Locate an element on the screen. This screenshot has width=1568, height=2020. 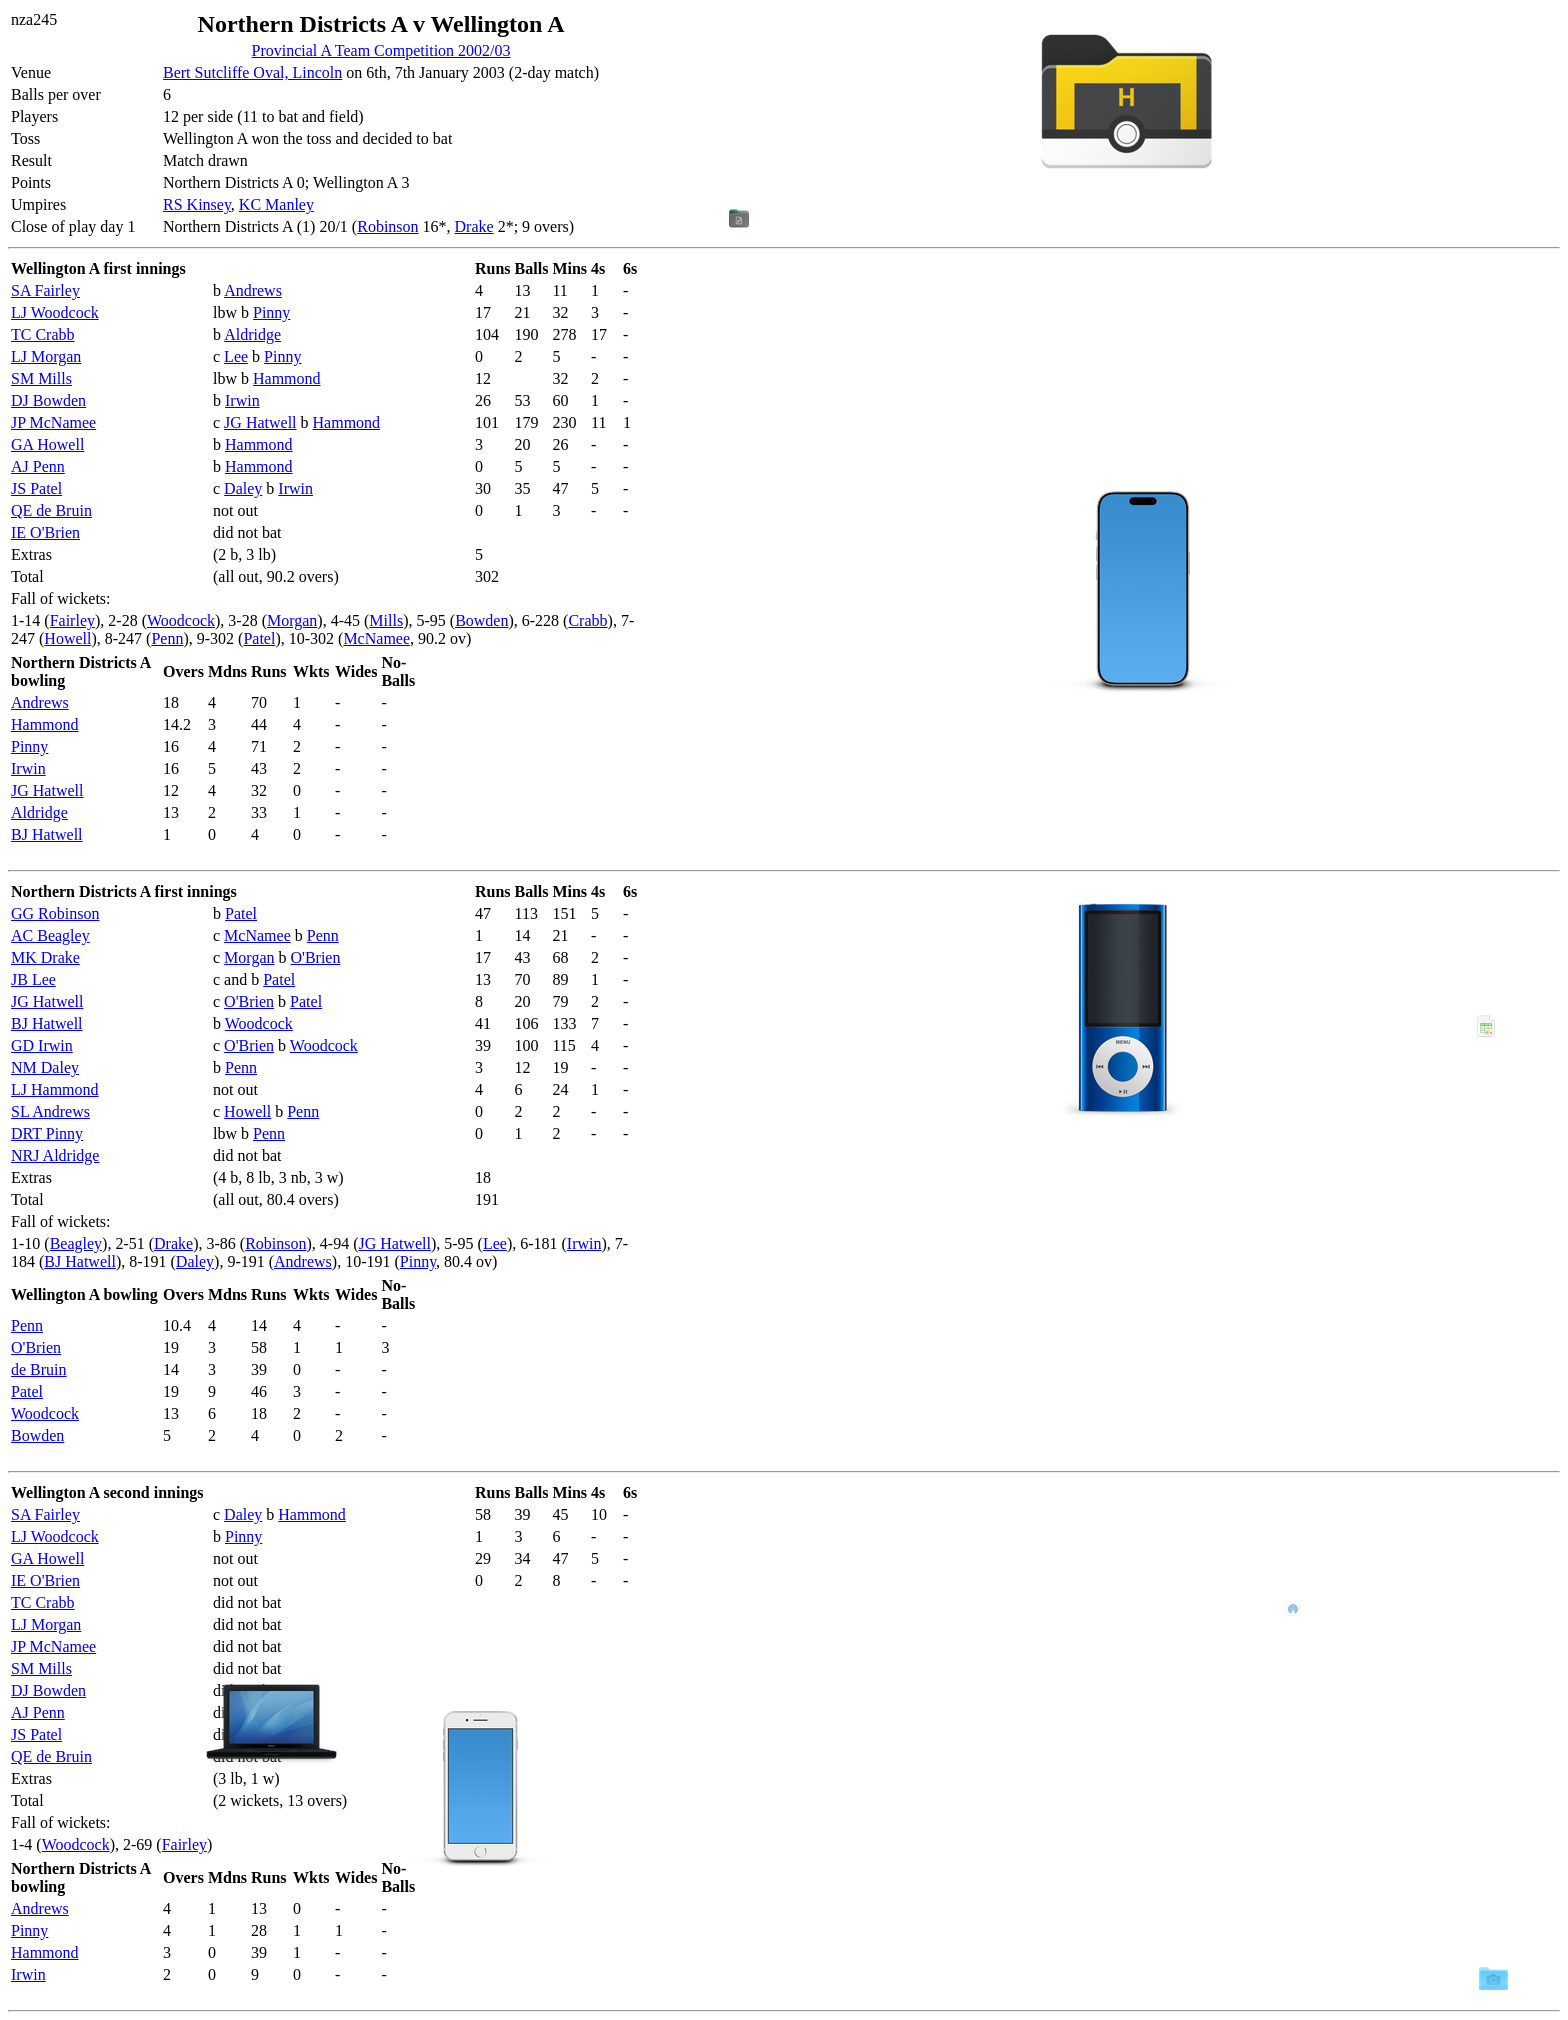
open your pictures folder is located at coordinates (1493, 1978).